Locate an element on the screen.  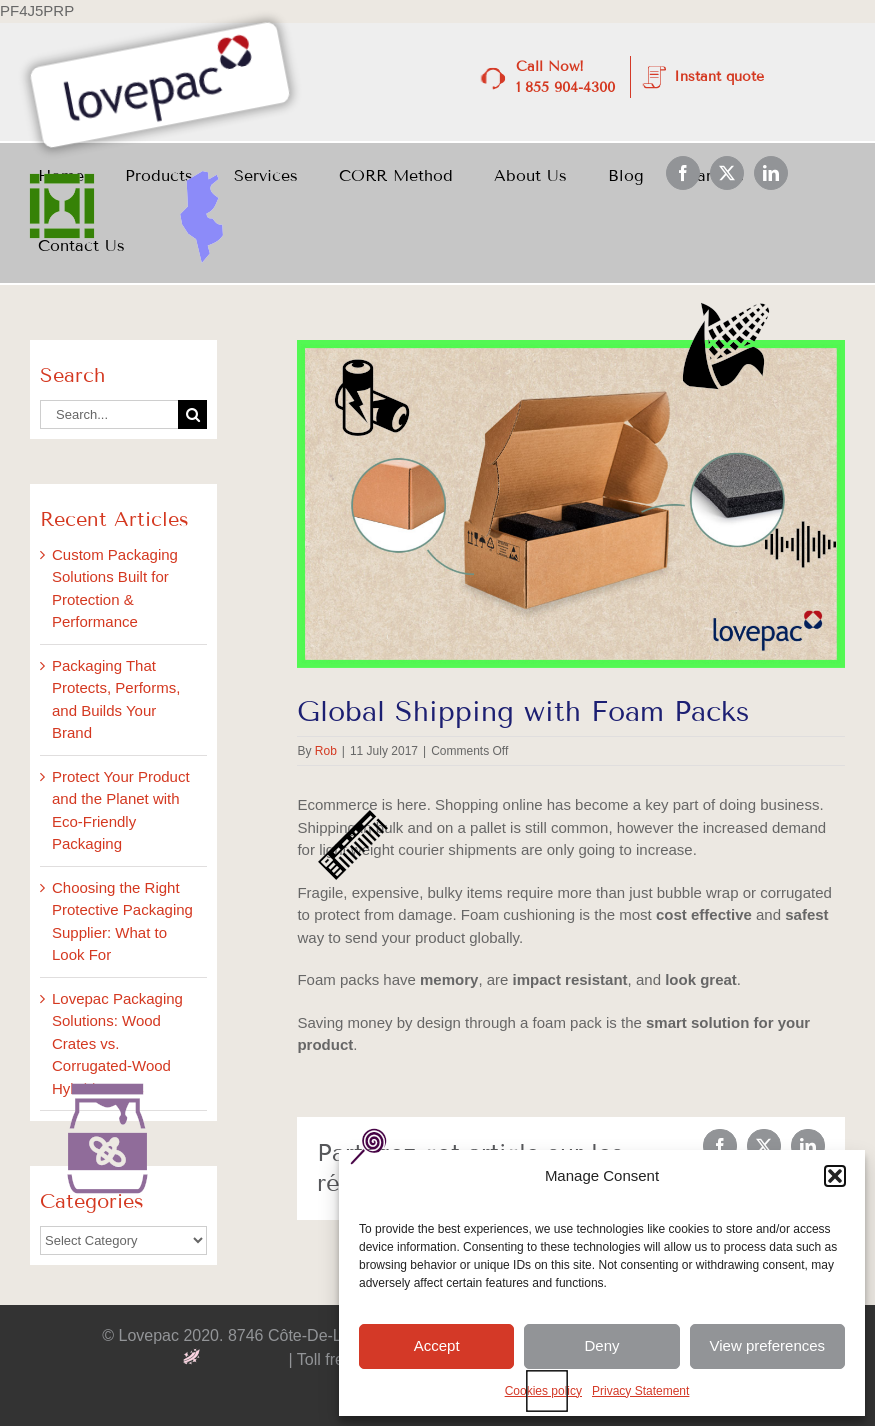
stop media playback is located at coordinates (547, 1391).